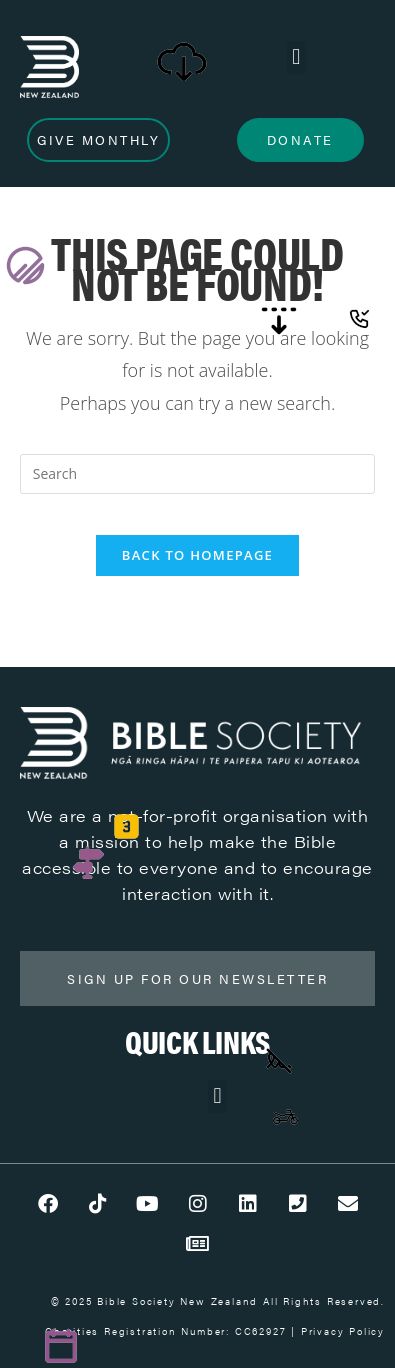  I want to click on select motorcycle as vehicle type, so click(285, 1117).